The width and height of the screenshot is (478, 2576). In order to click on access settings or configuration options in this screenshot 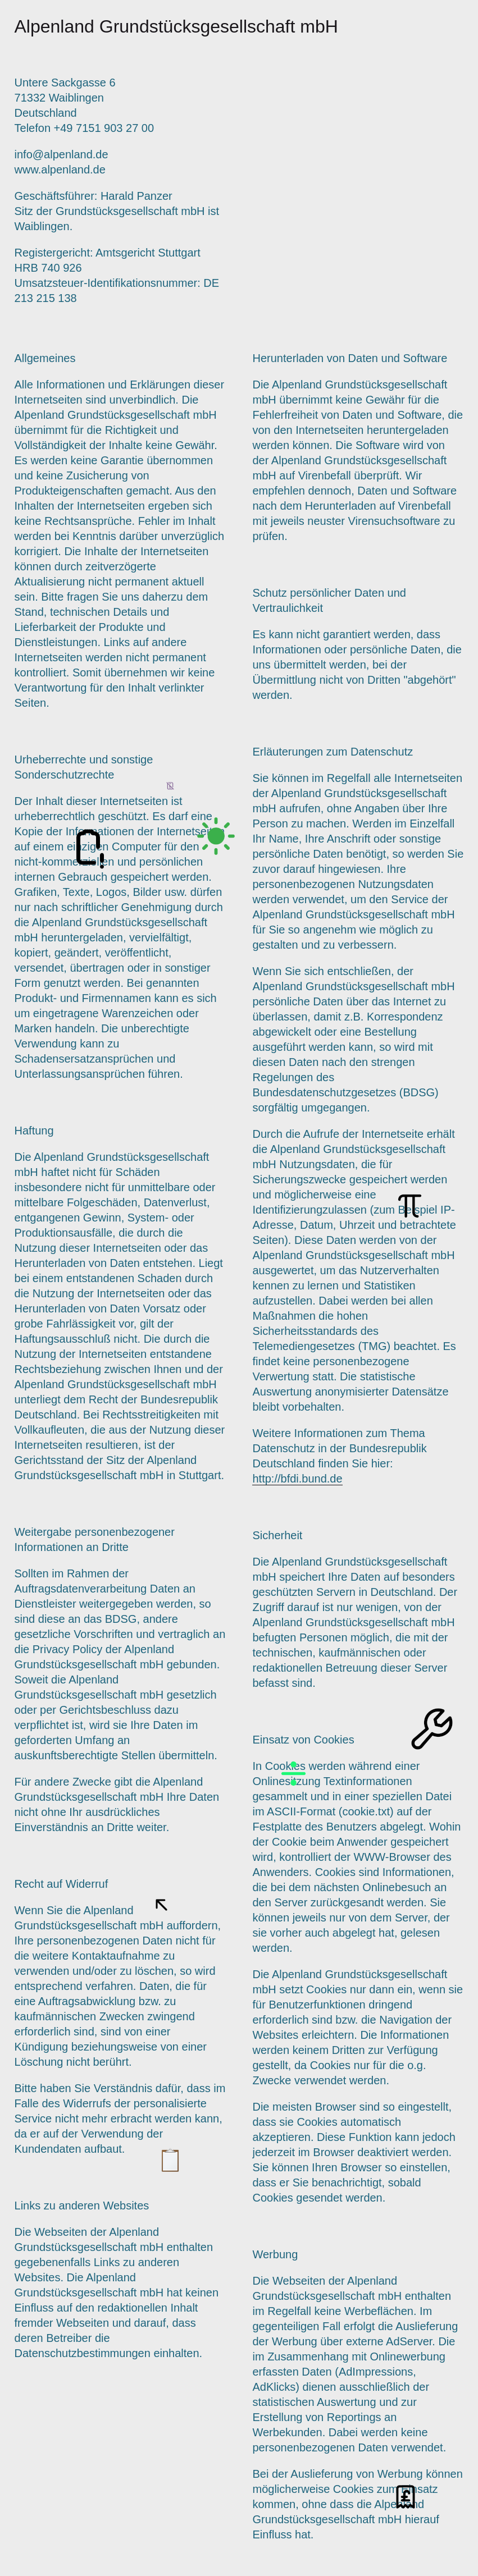, I will do `click(432, 1729)`.